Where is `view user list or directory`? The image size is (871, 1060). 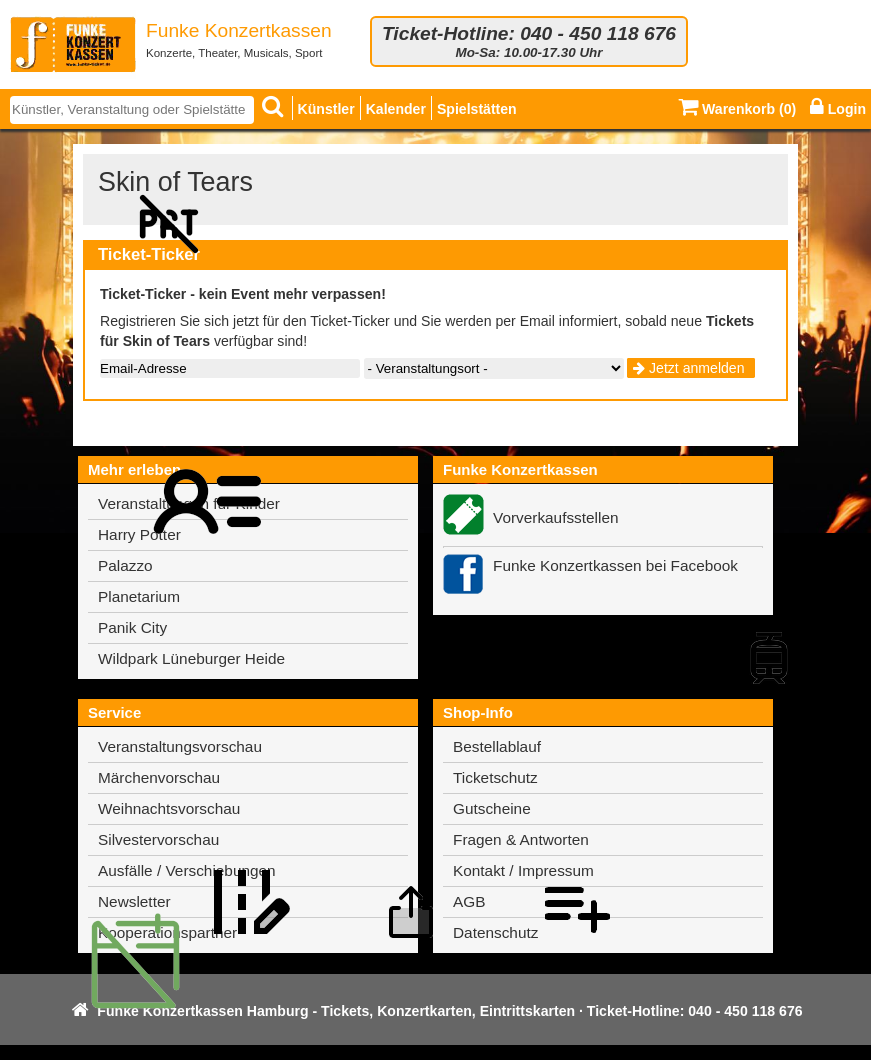
view user list or directory is located at coordinates (206, 501).